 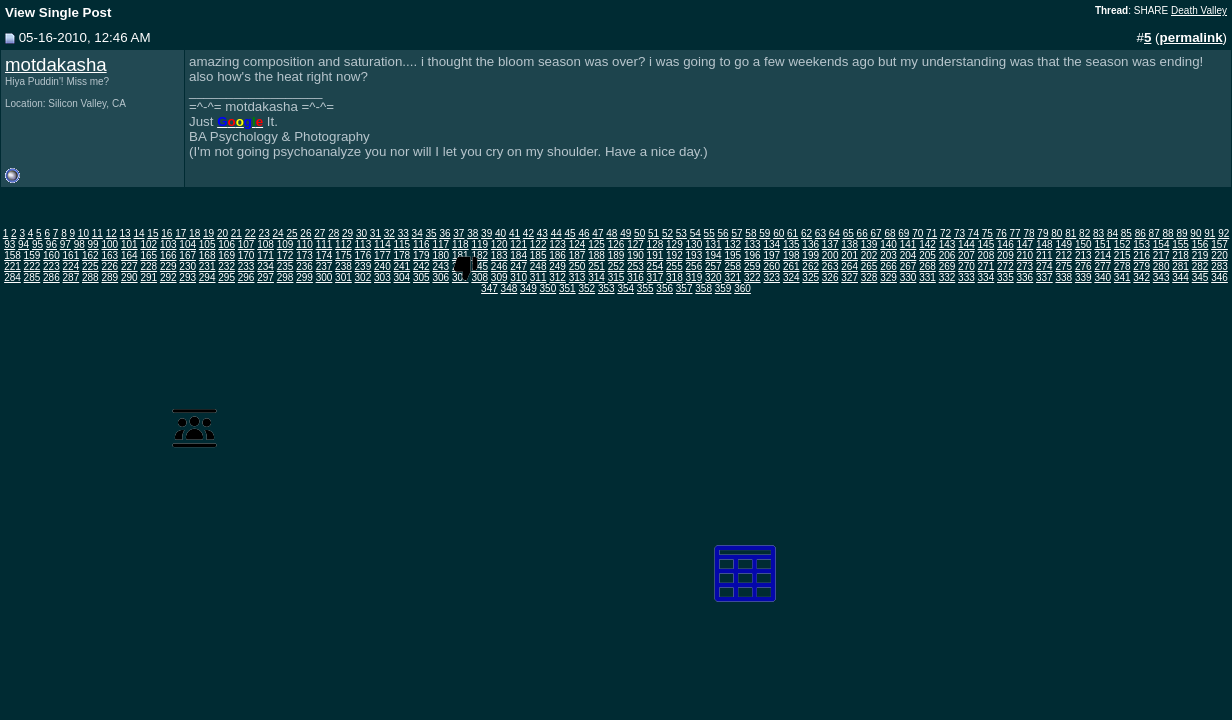 I want to click on insert or view a data table, so click(x=747, y=573).